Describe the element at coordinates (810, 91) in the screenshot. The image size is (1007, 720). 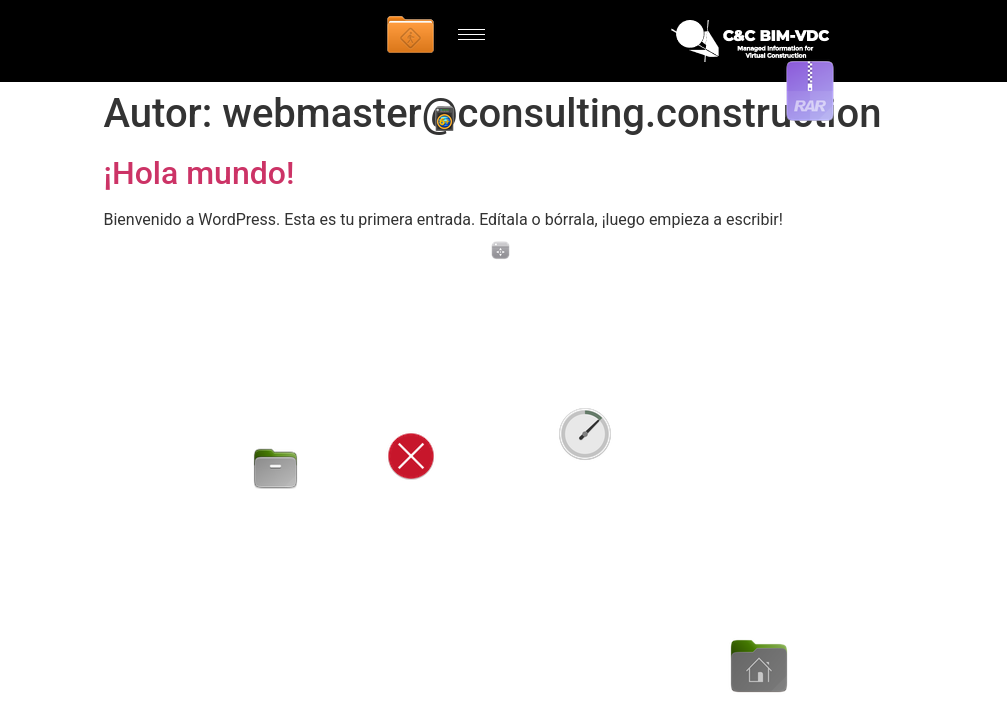
I see `a compressed RAR archive file` at that location.